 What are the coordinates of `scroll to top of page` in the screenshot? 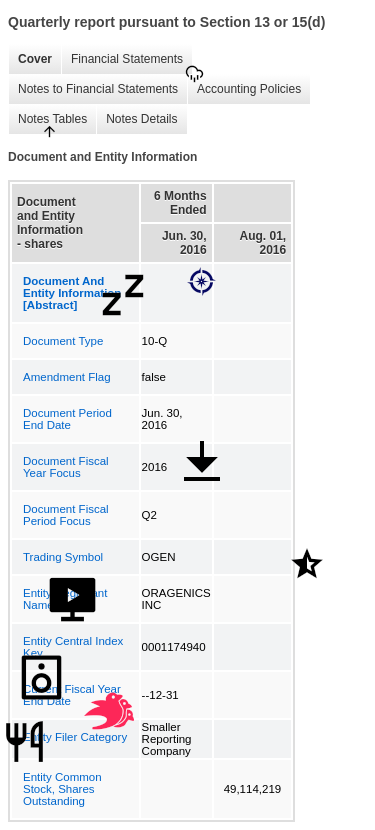 It's located at (49, 131).